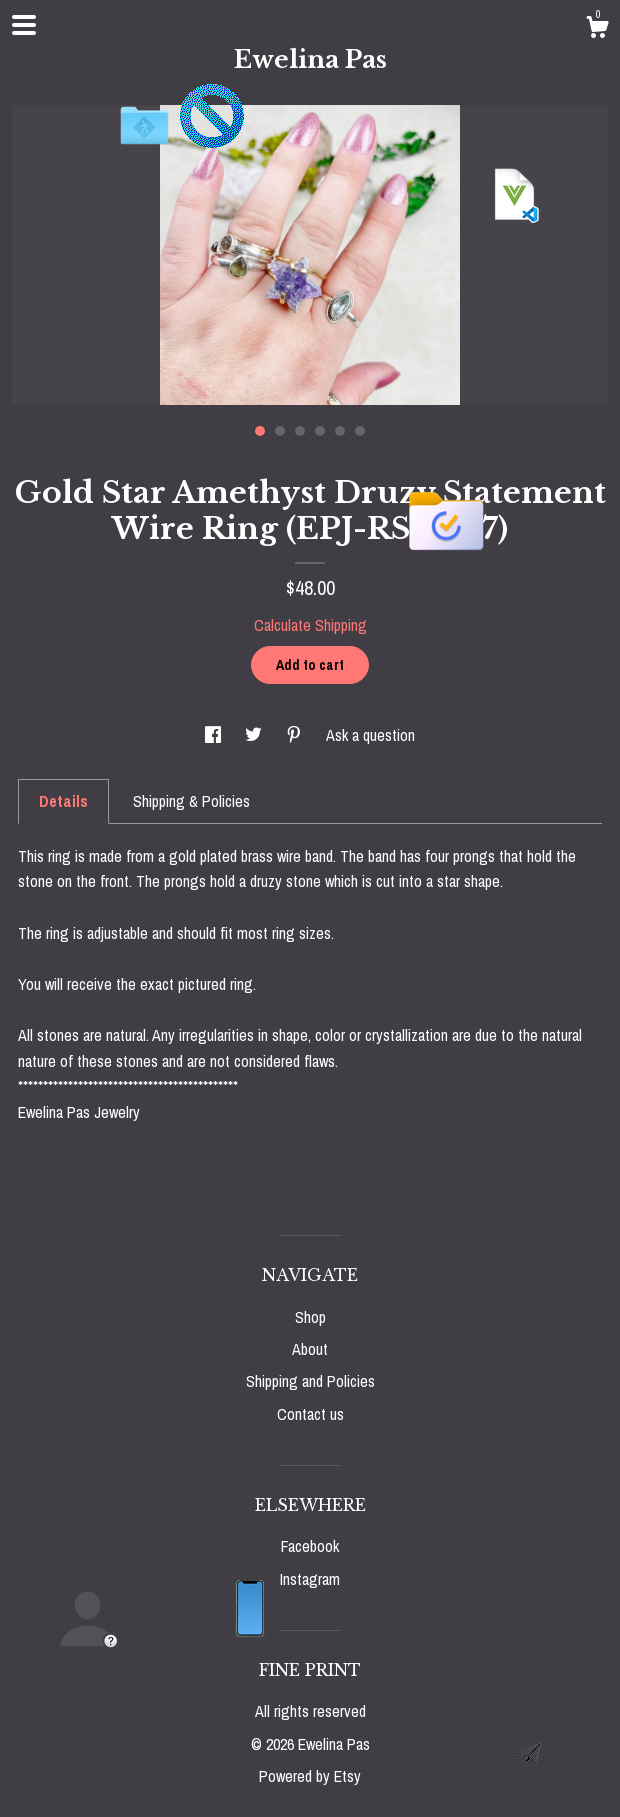 The width and height of the screenshot is (620, 1817). Describe the element at coordinates (250, 1609) in the screenshot. I see `iPhone 12 mini device icon` at that location.